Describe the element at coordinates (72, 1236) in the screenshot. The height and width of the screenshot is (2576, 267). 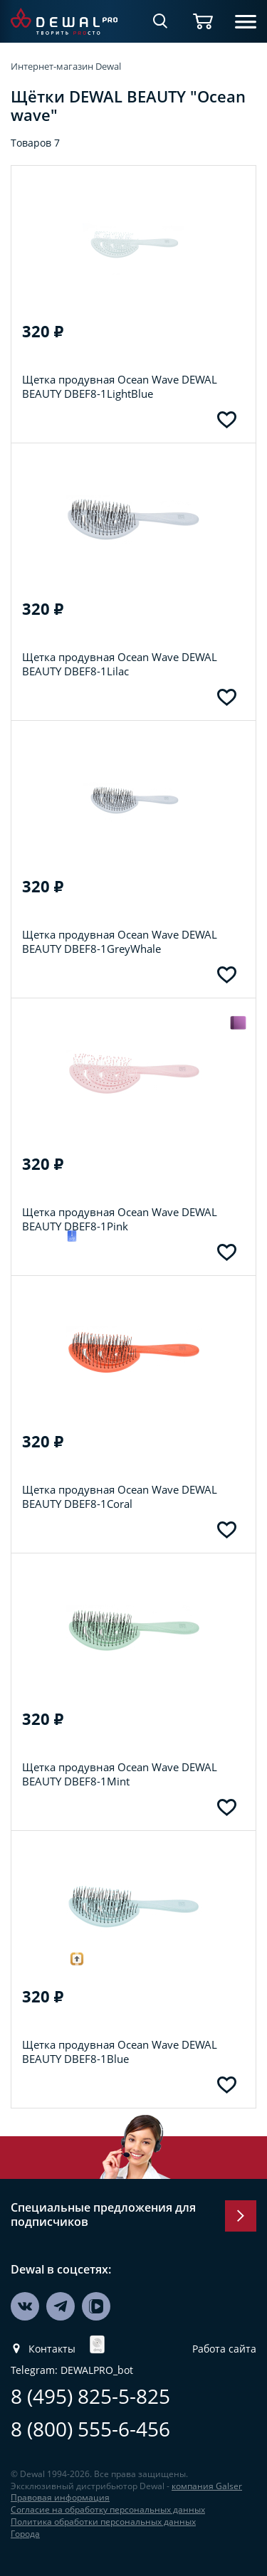
I see `a gzip compressed archive file` at that location.